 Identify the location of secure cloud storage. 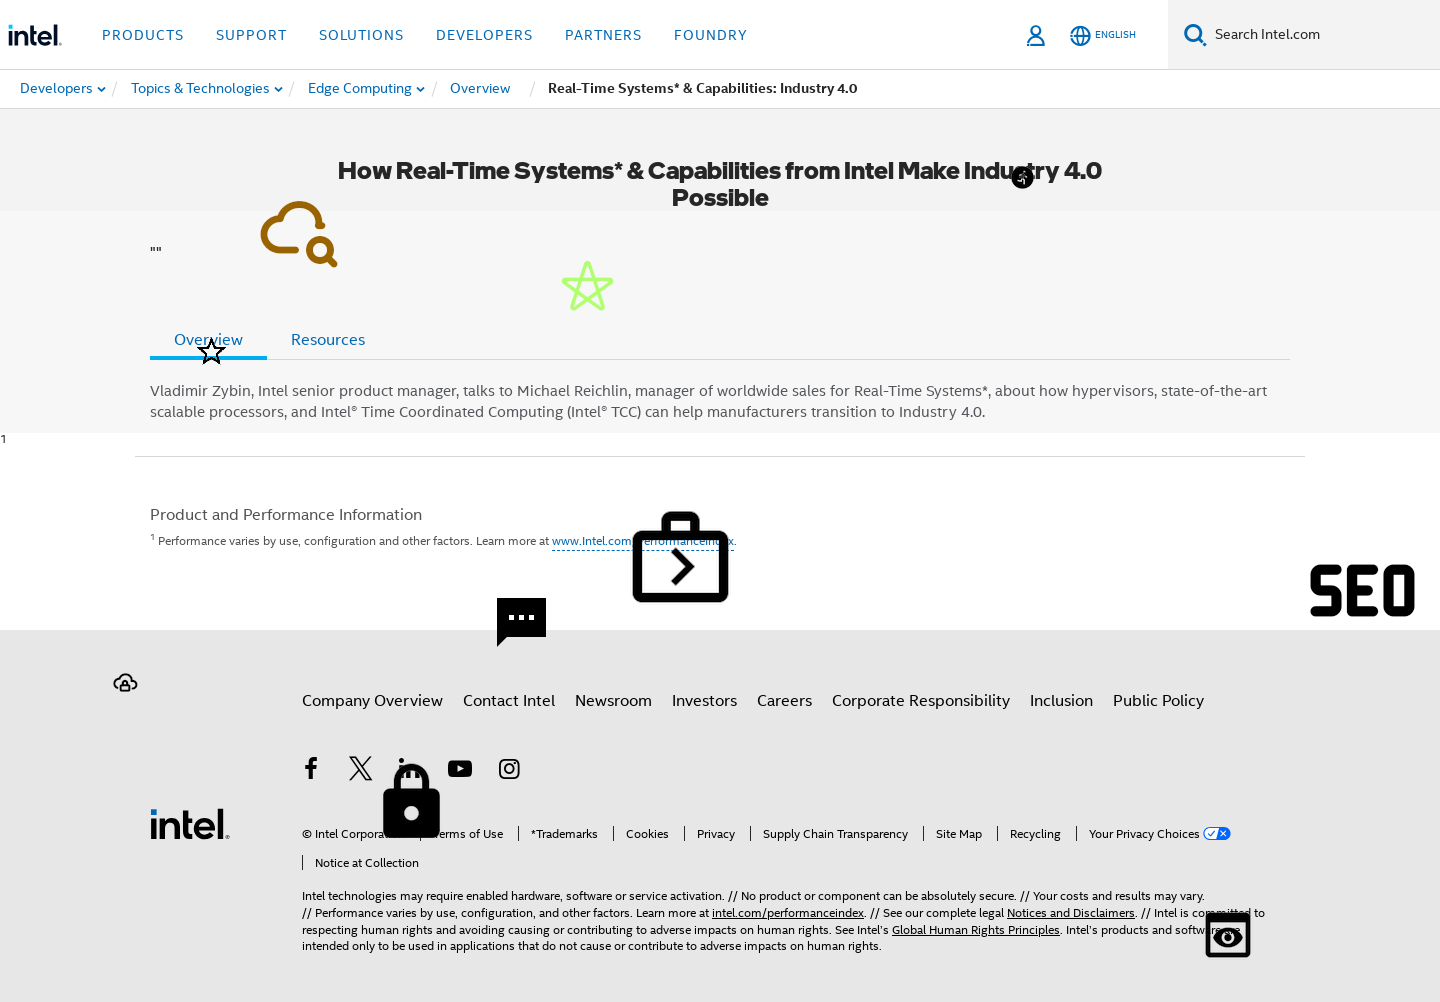
(125, 682).